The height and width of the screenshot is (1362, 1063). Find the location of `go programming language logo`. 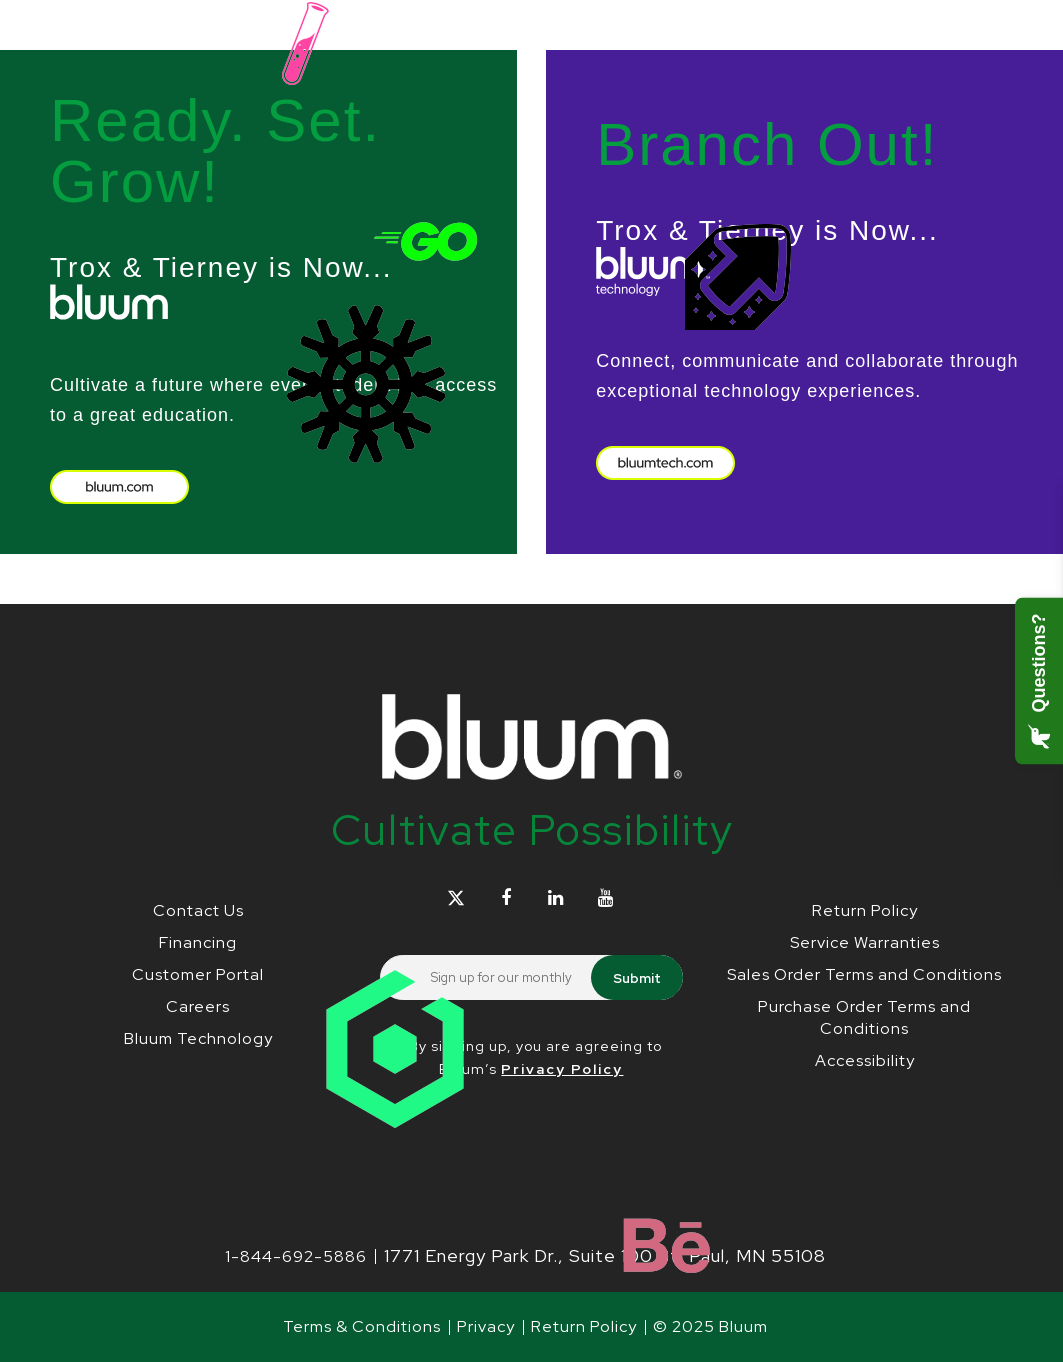

go programming language logo is located at coordinates (425, 241).